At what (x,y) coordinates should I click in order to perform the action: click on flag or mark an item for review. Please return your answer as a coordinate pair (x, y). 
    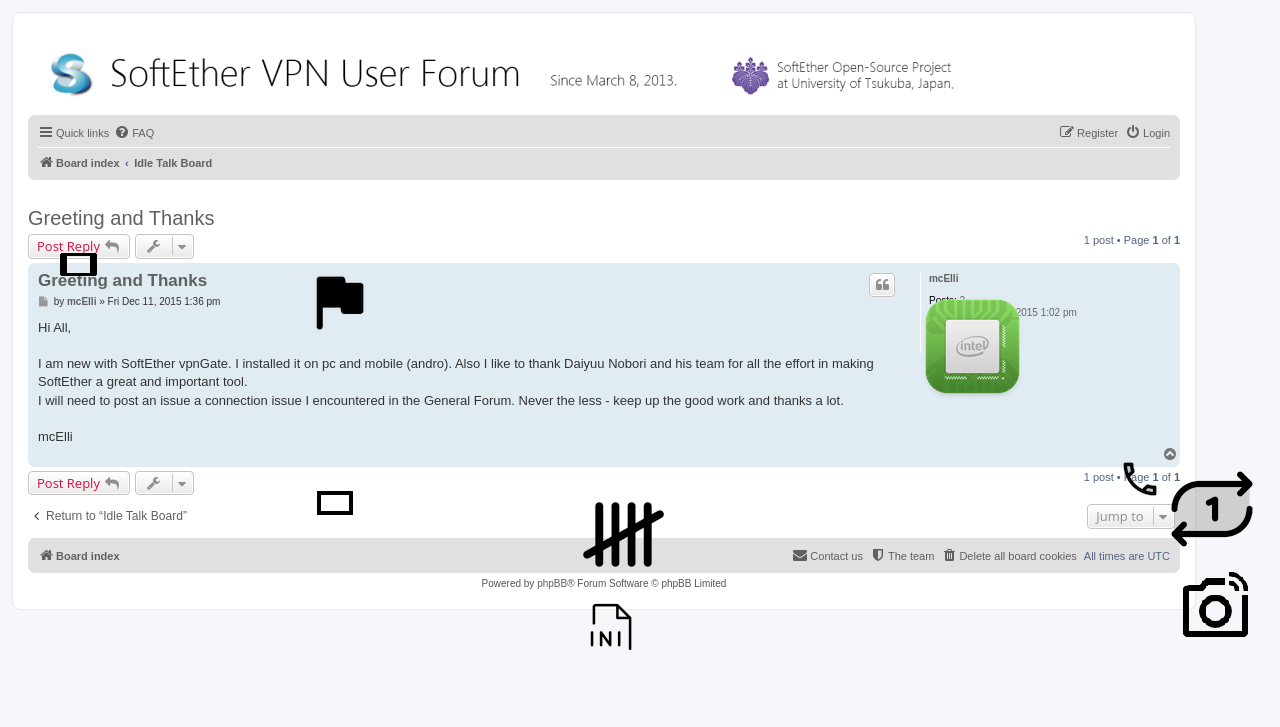
    Looking at the image, I should click on (338, 301).